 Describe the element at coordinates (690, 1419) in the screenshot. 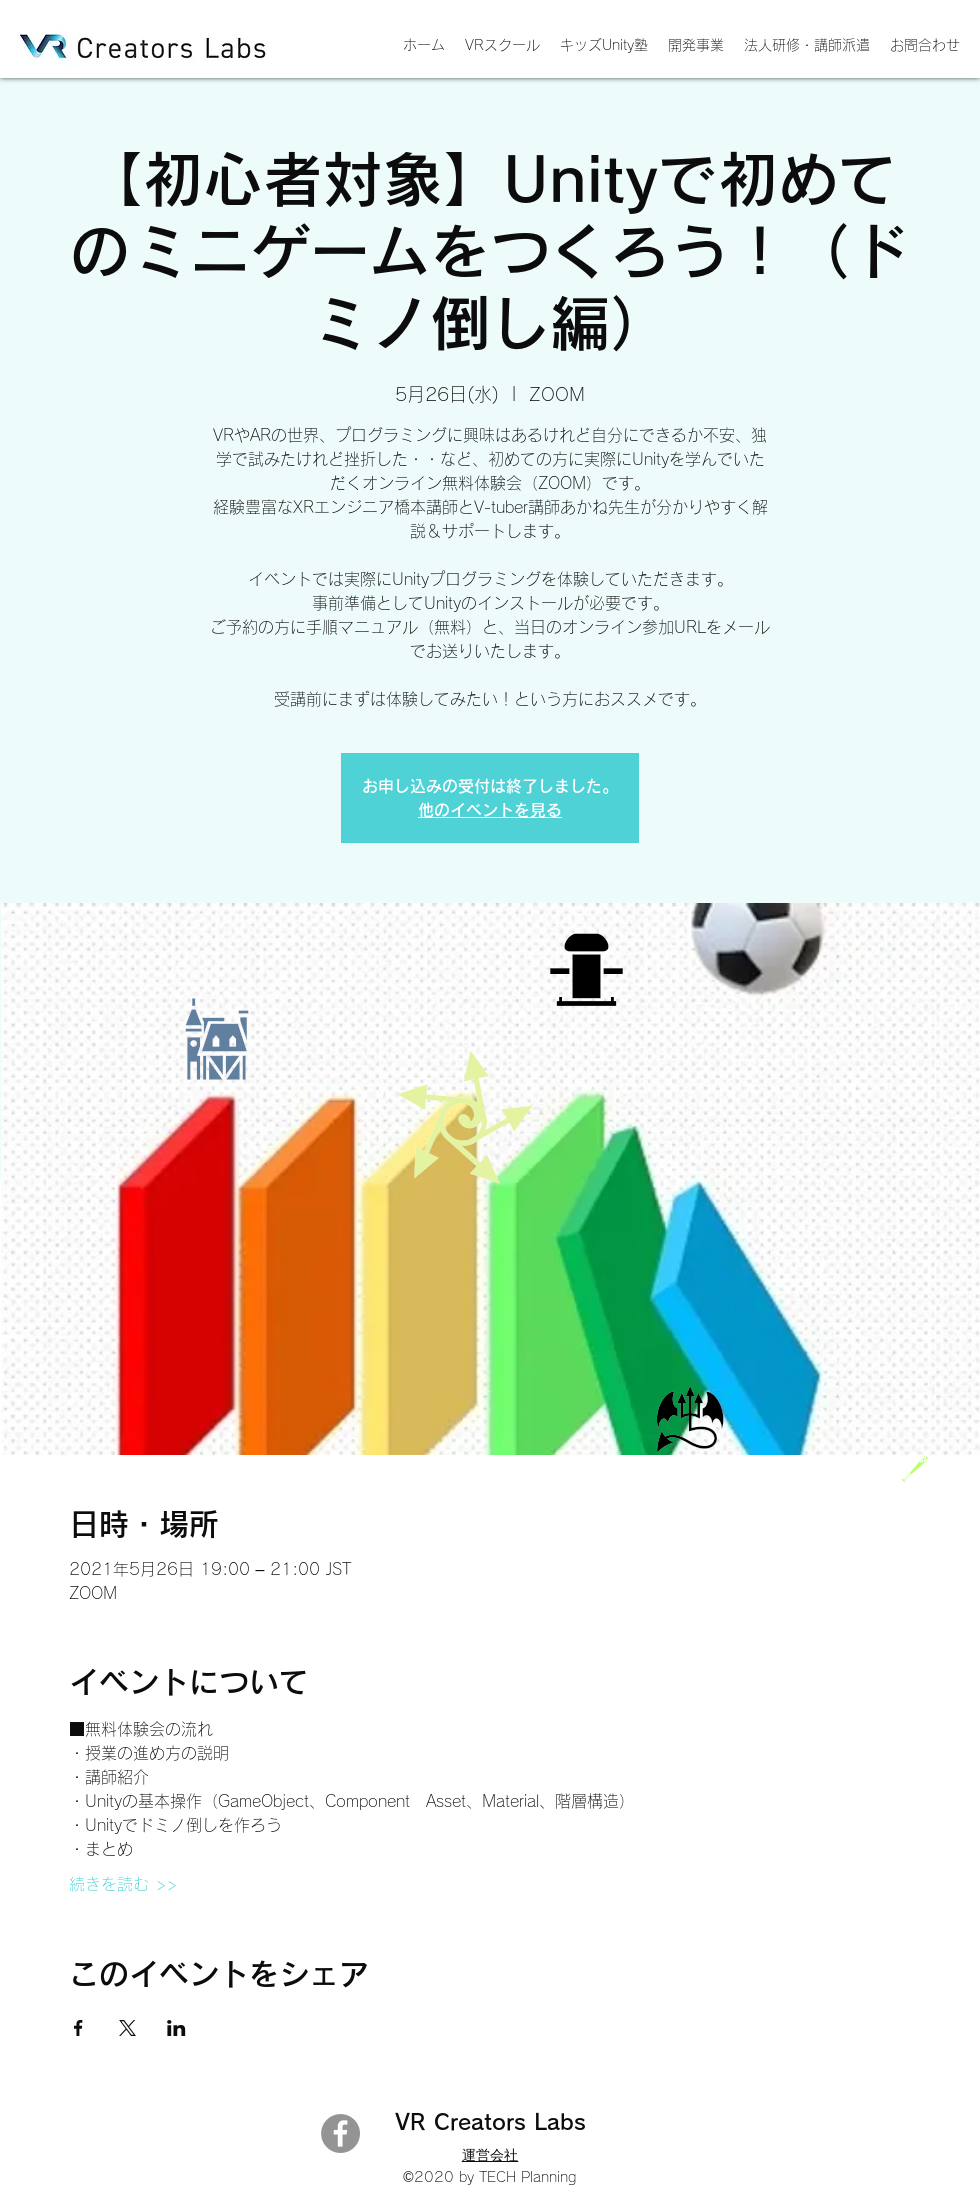

I see `select a devil or demon character` at that location.